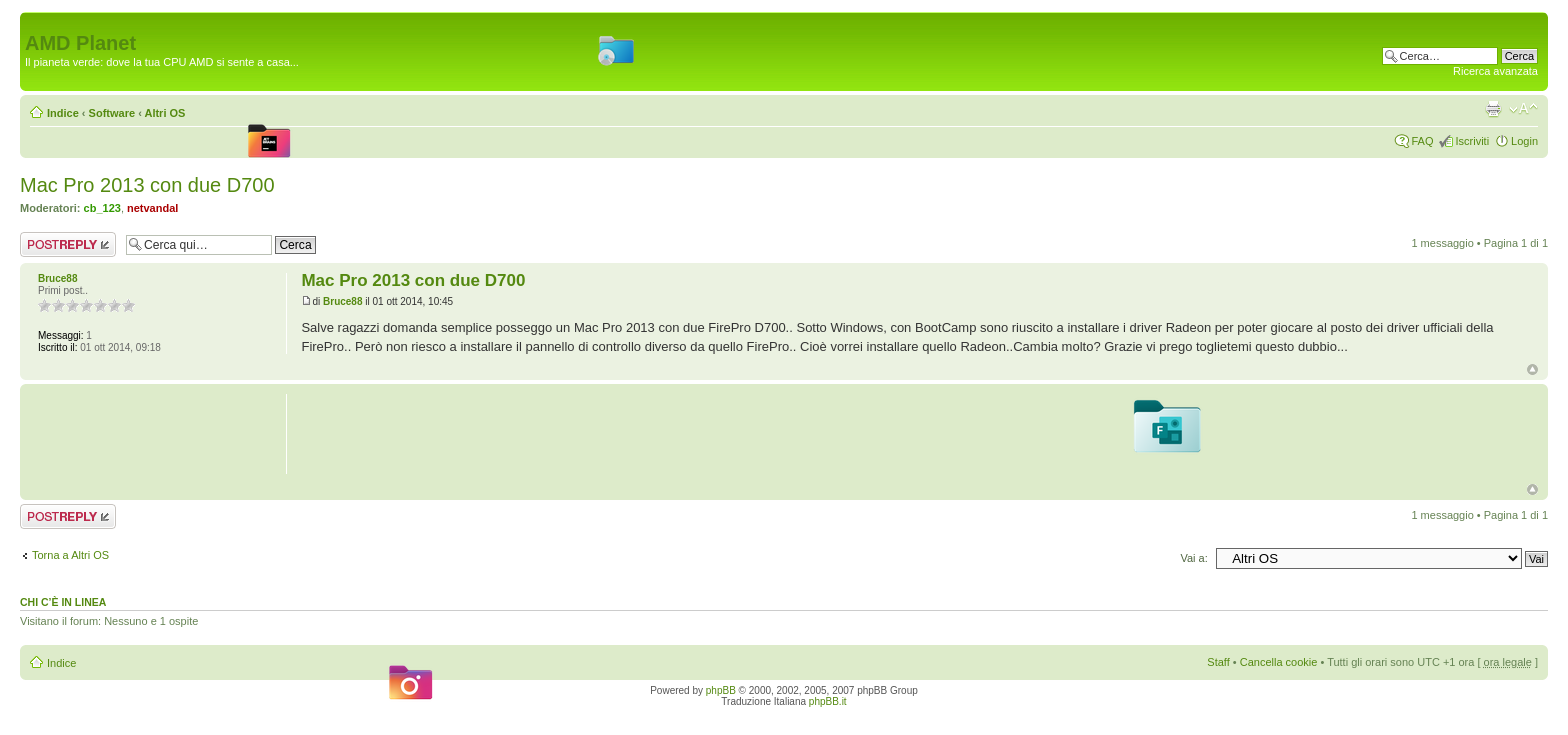 The height and width of the screenshot is (735, 1568). What do you see at coordinates (410, 683) in the screenshot?
I see `open instagram media folder` at bounding box center [410, 683].